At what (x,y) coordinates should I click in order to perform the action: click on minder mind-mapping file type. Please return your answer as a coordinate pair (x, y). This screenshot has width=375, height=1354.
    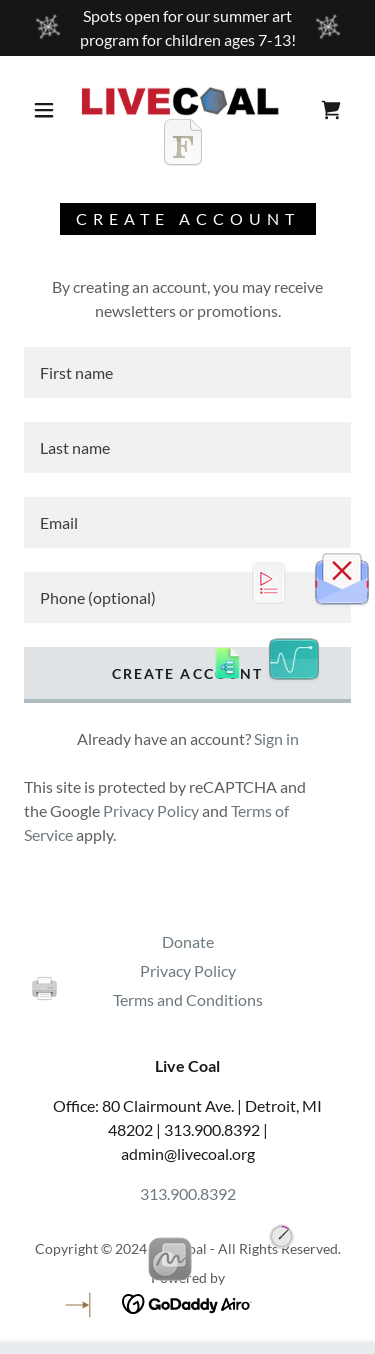
    Looking at the image, I should click on (227, 663).